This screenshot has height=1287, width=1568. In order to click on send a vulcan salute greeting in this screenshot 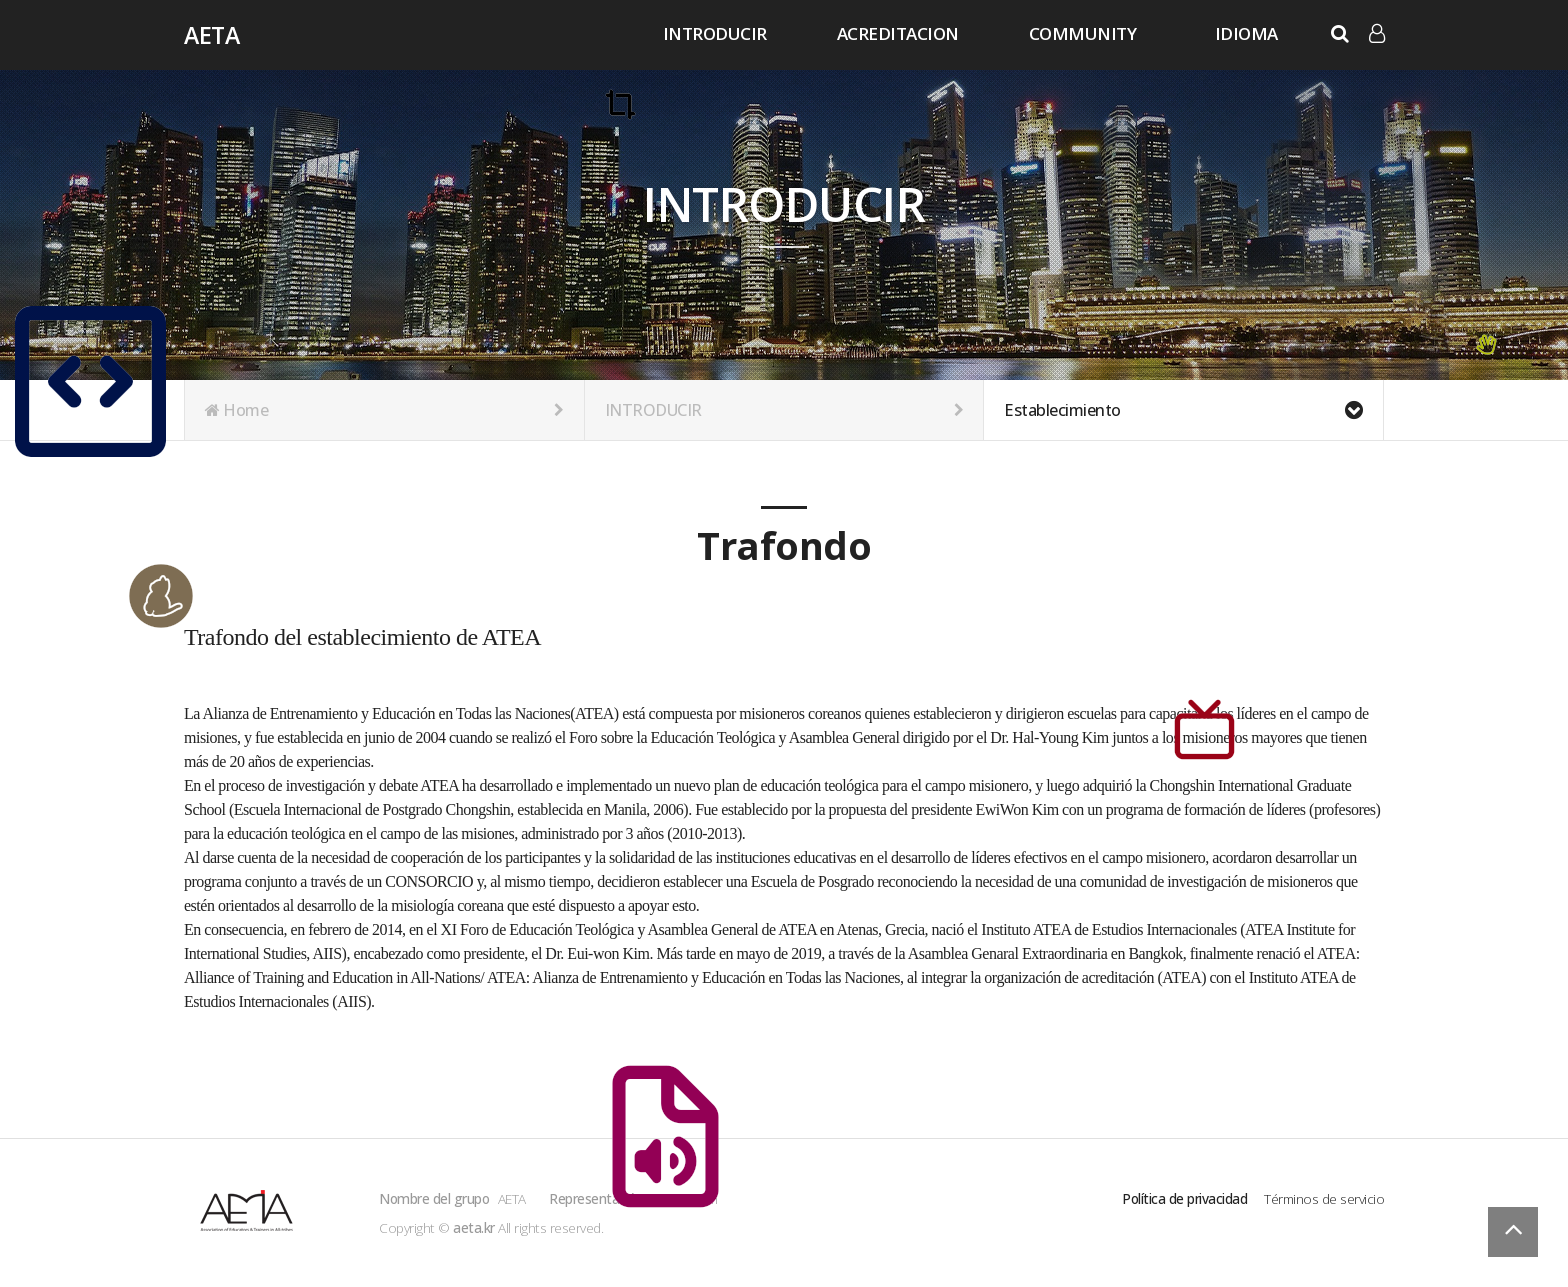, I will do `click(1486, 344)`.